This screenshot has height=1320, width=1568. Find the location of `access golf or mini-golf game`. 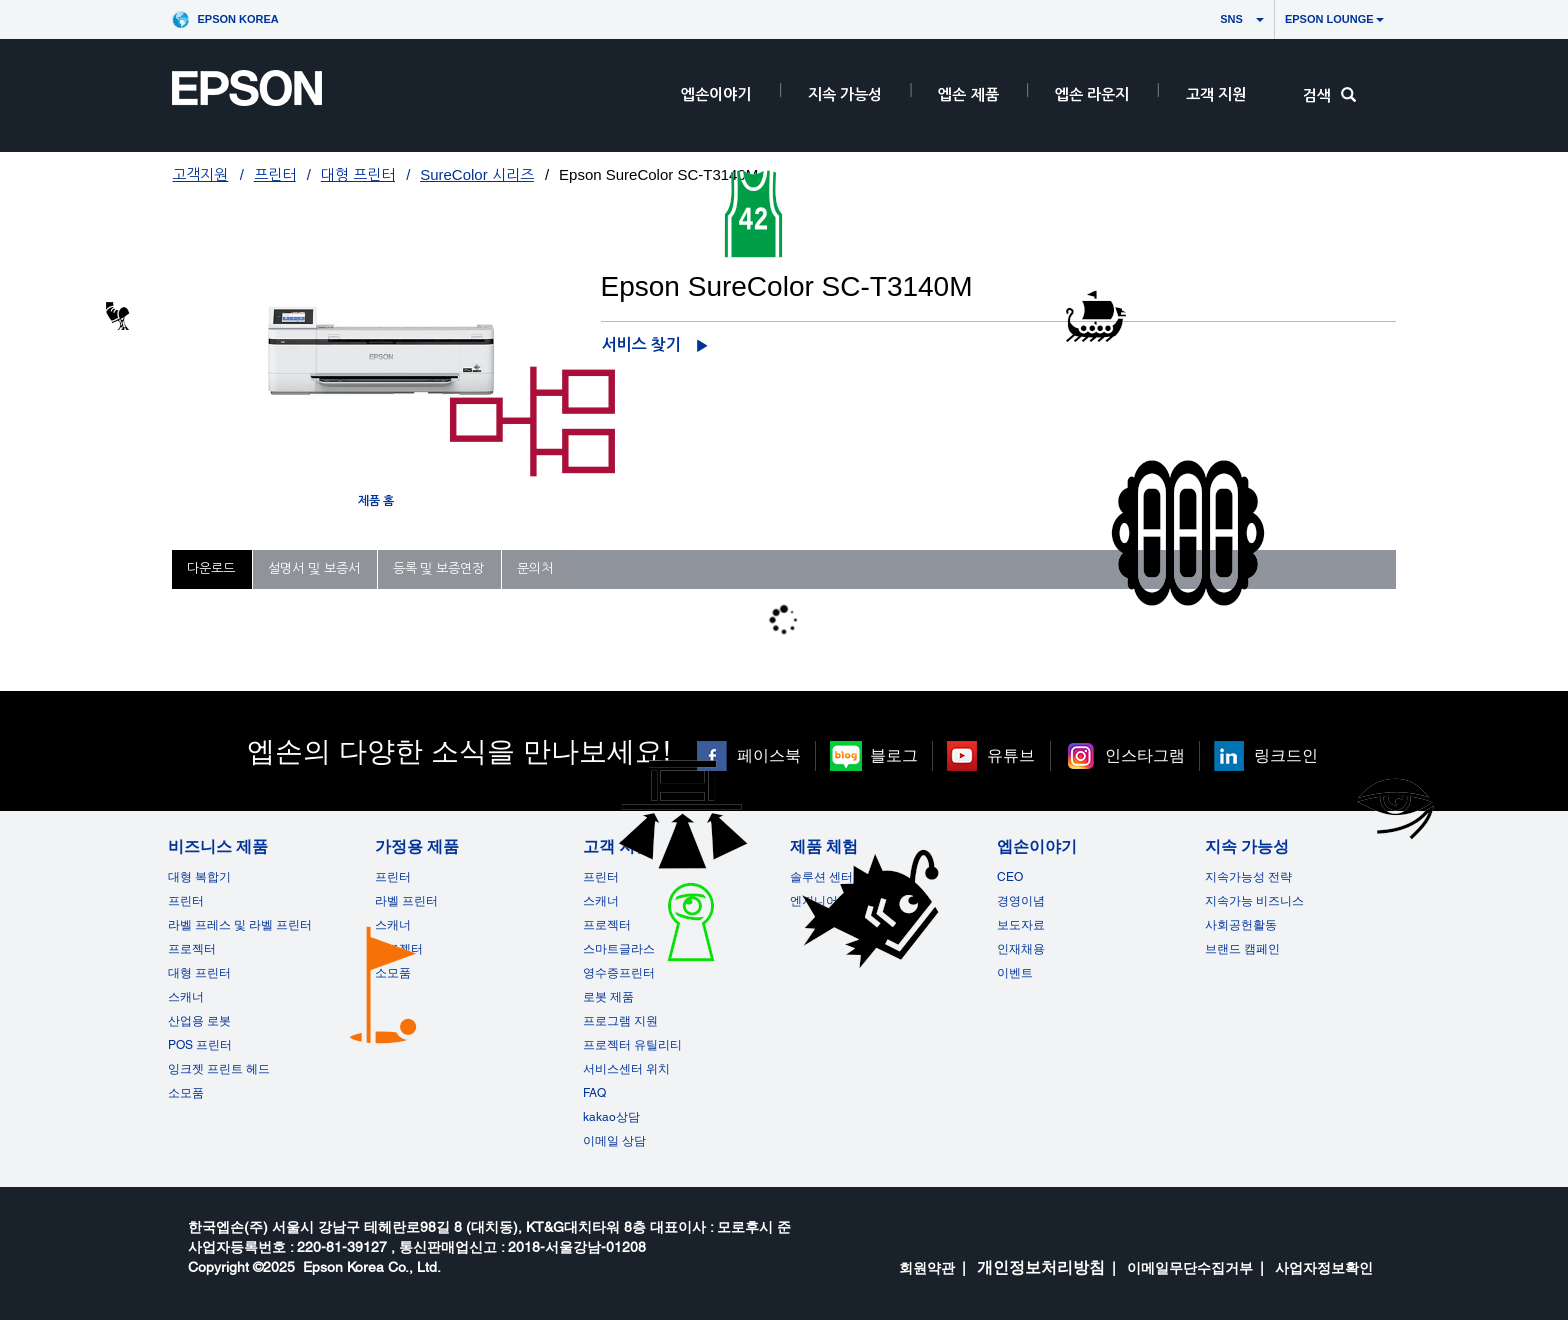

access golf or mini-golf game is located at coordinates (383, 985).